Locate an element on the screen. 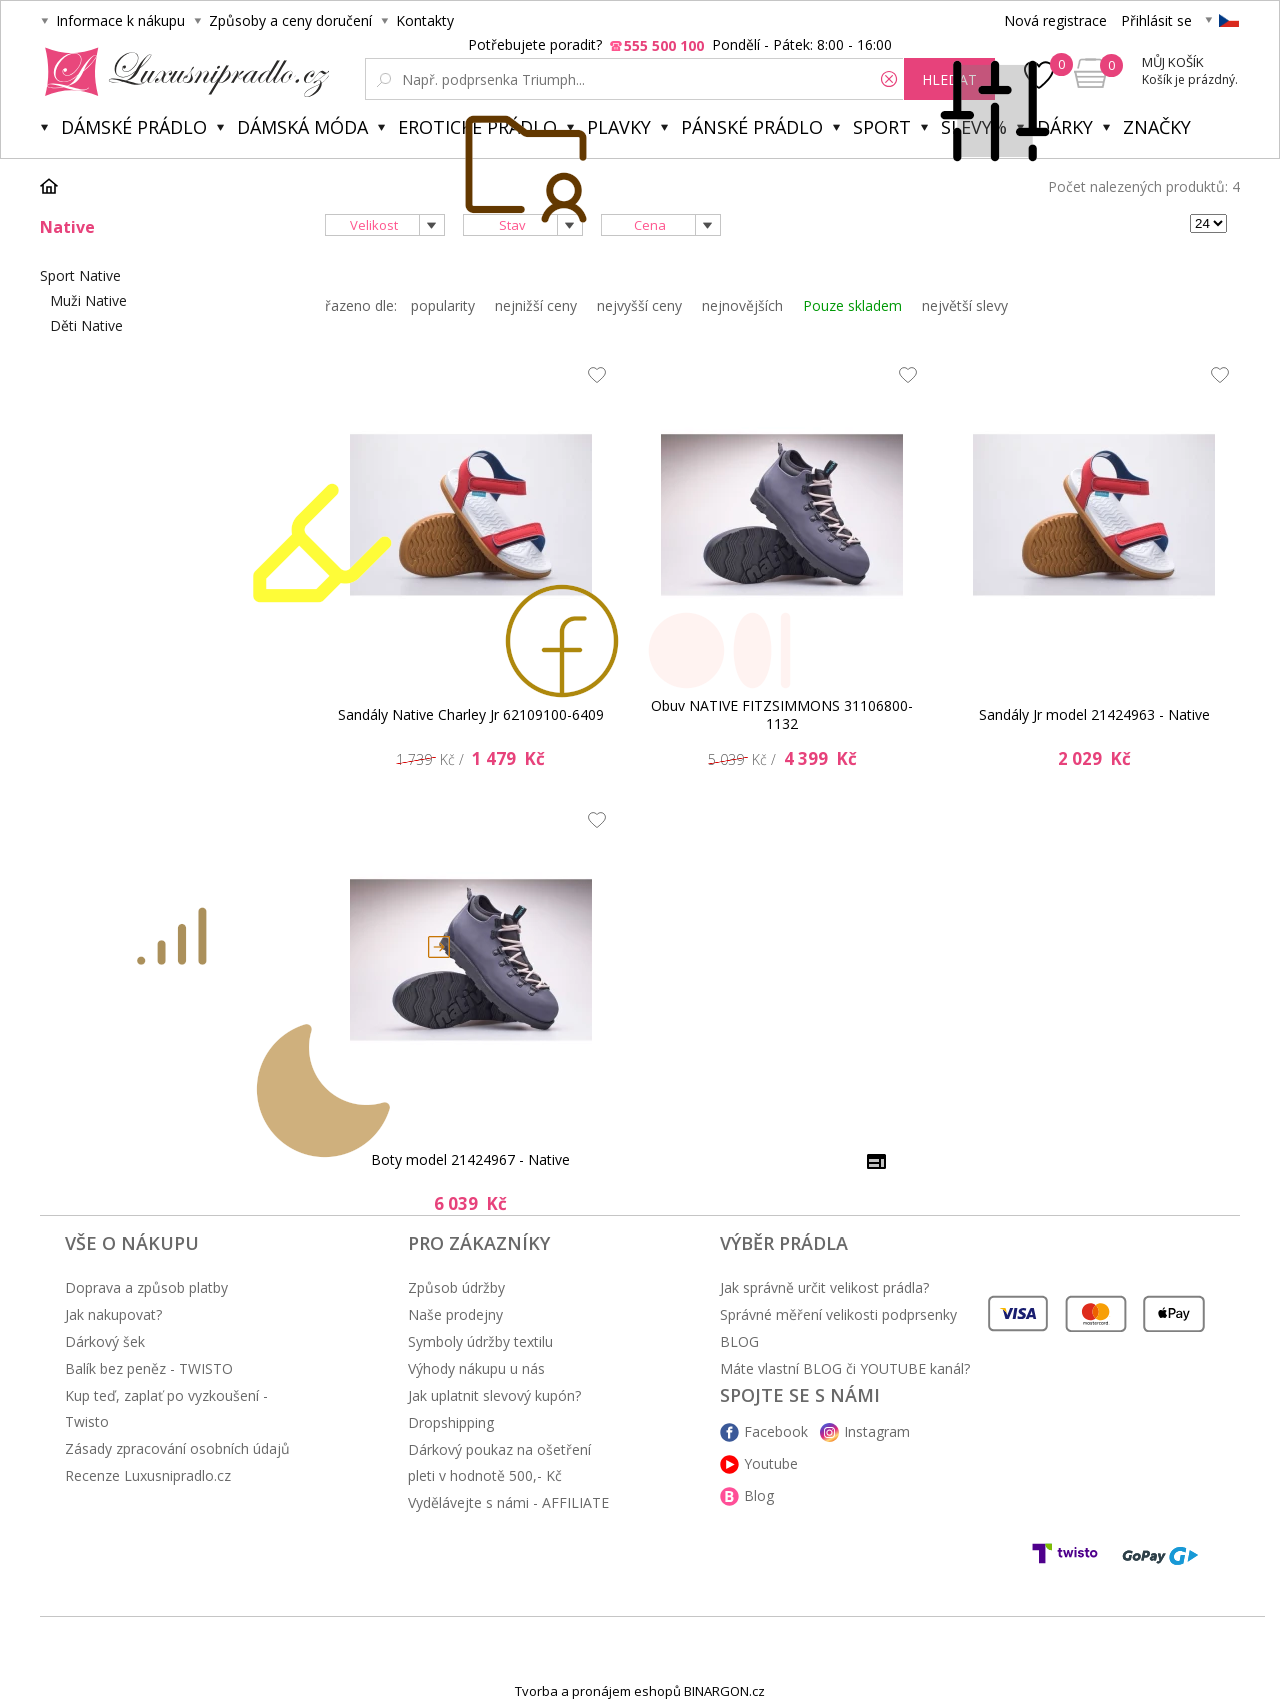  access user-specific files or personal folder is located at coordinates (526, 162).